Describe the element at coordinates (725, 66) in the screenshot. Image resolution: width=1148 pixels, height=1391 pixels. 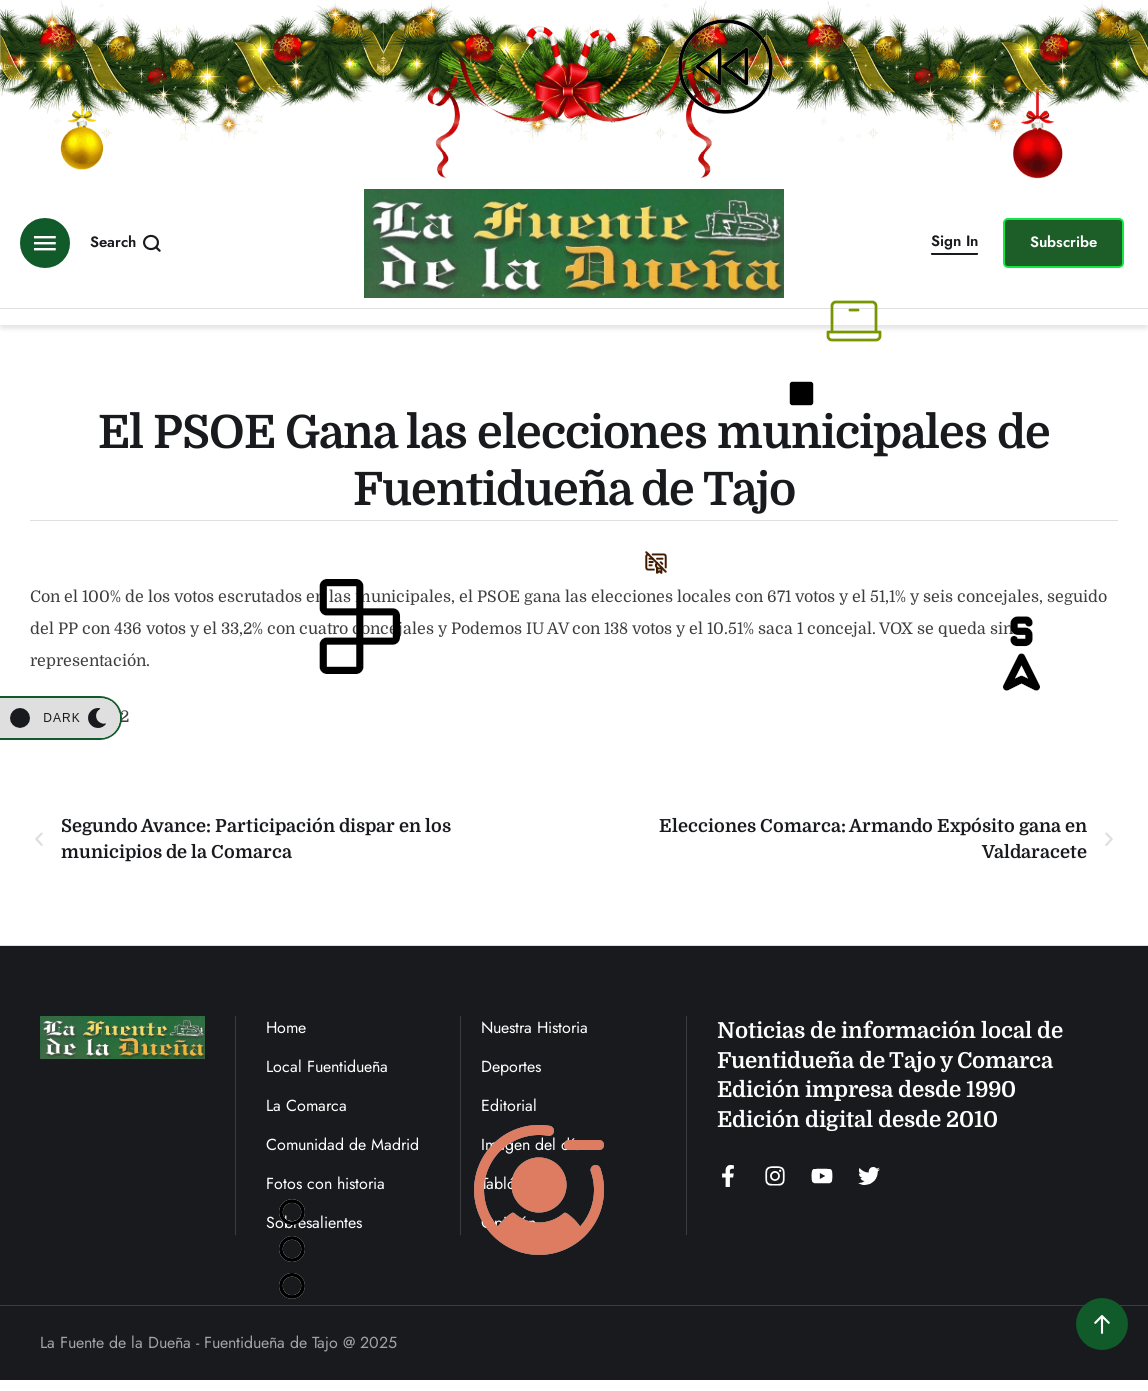
I see `rewind or skip backward in media playback` at that location.